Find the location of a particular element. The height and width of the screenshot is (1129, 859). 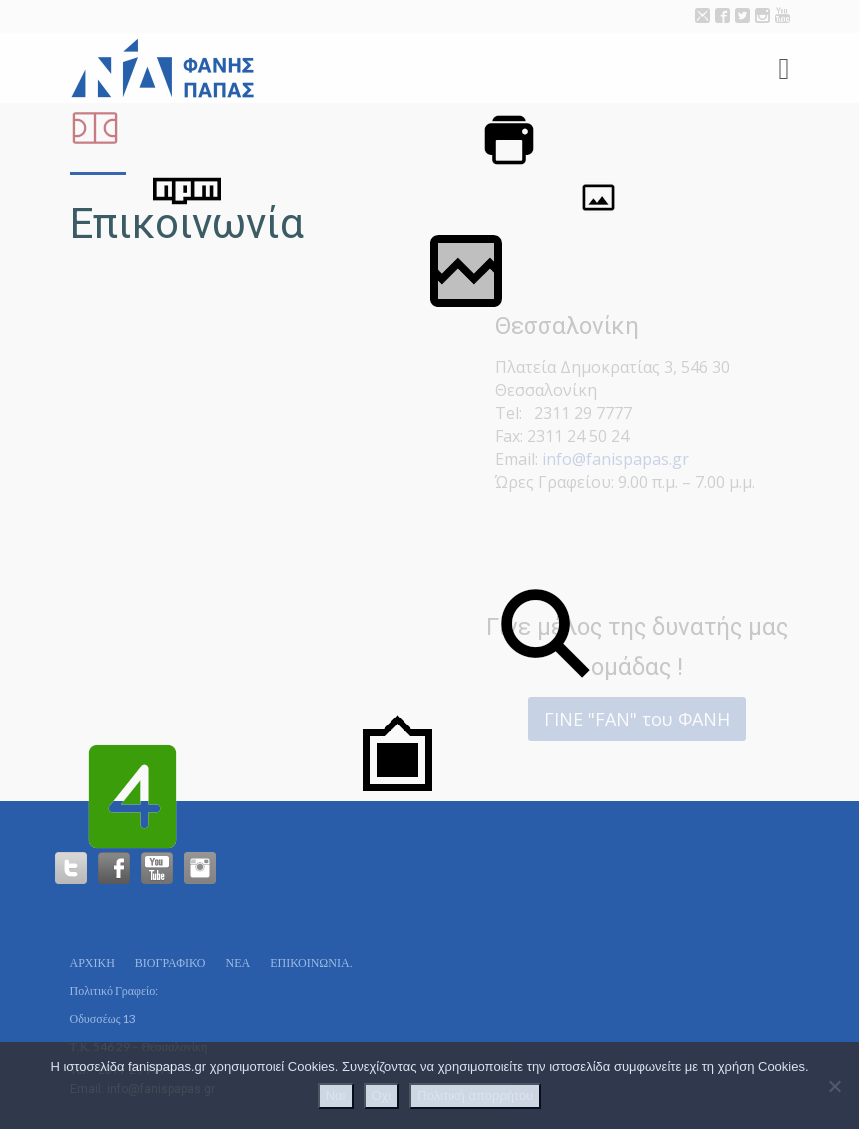

view photo frame options is located at coordinates (397, 756).